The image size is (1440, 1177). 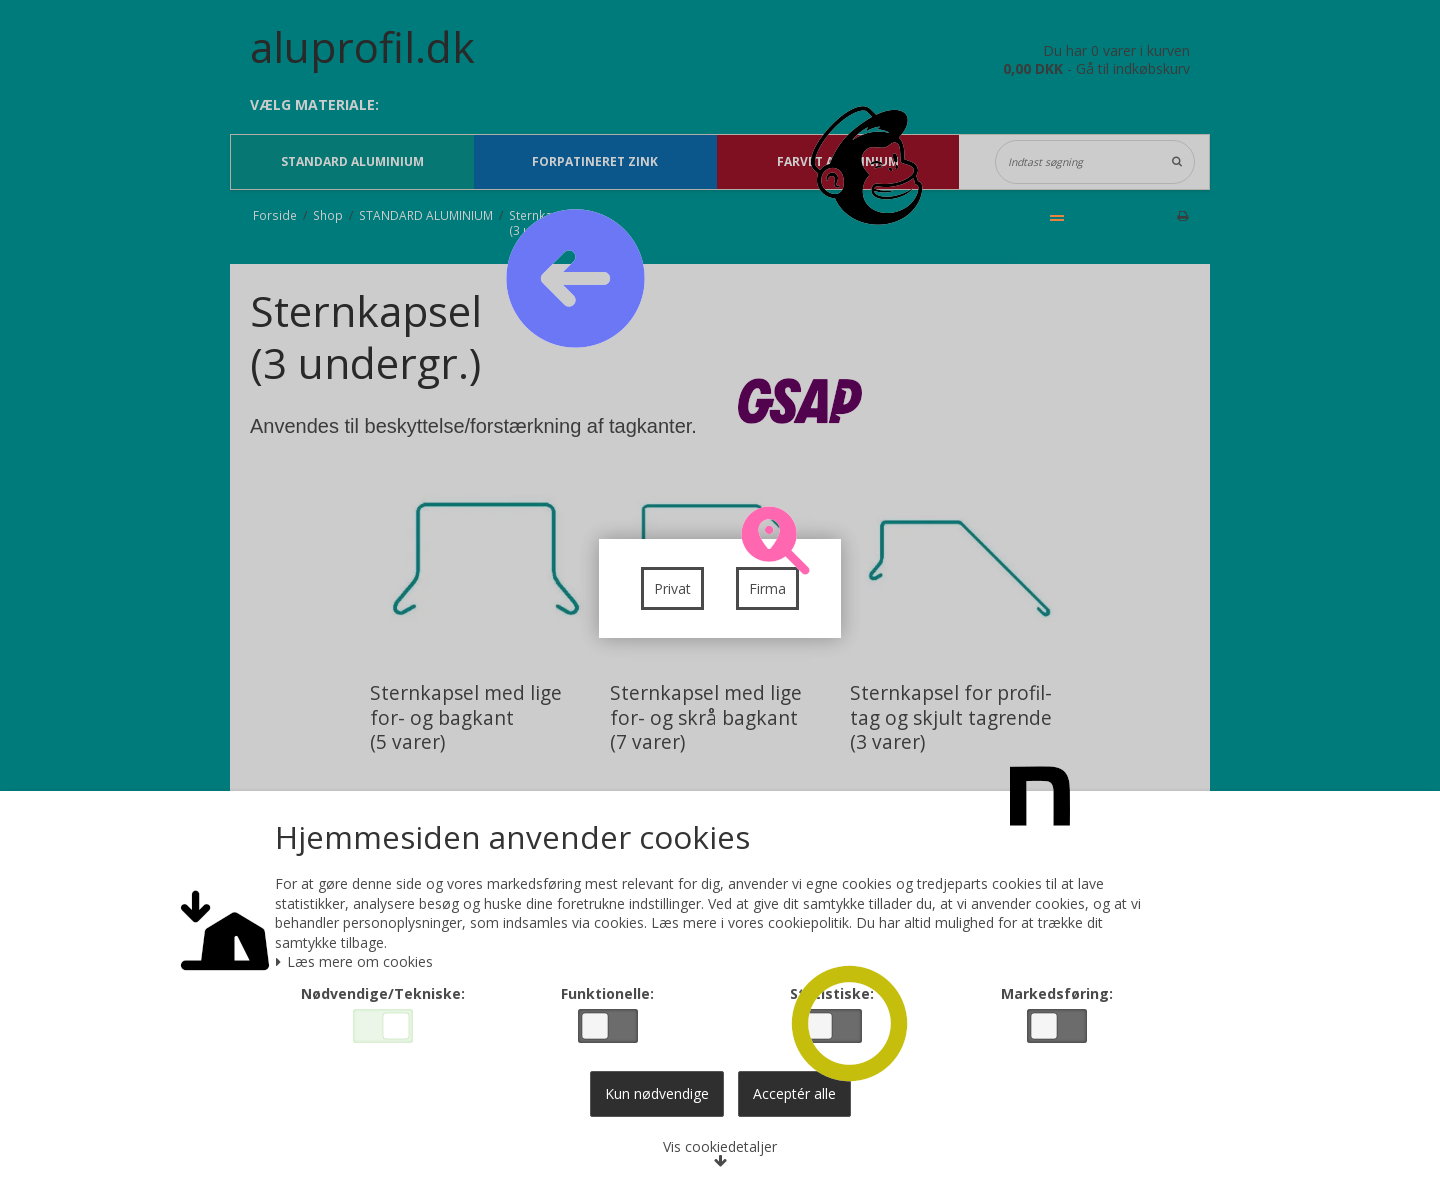 I want to click on open the Note app, so click(x=1040, y=796).